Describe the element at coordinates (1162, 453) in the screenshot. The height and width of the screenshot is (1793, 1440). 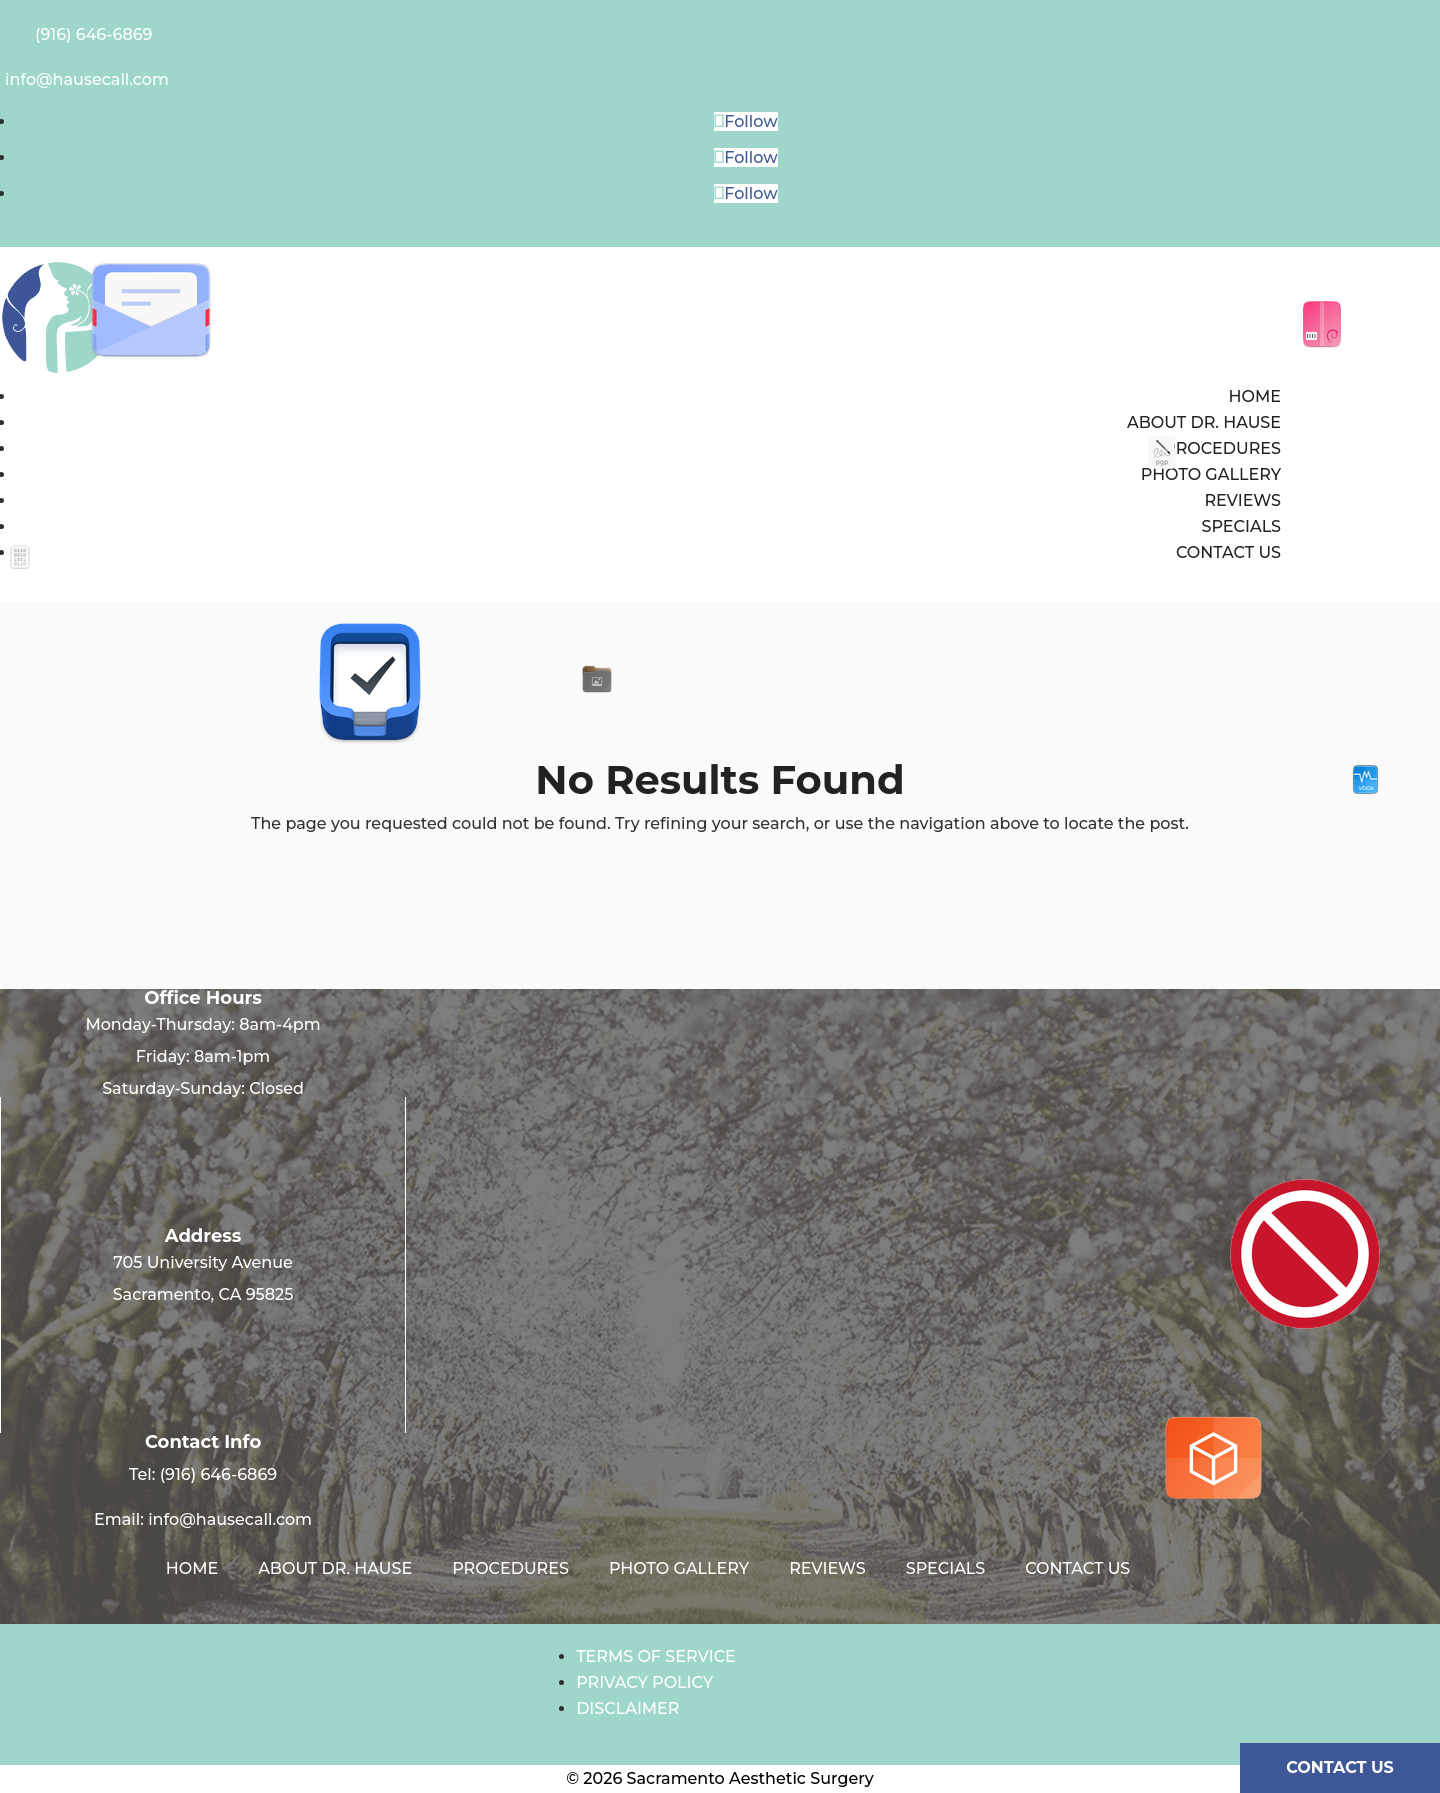
I see `a PGP digital signature file` at that location.